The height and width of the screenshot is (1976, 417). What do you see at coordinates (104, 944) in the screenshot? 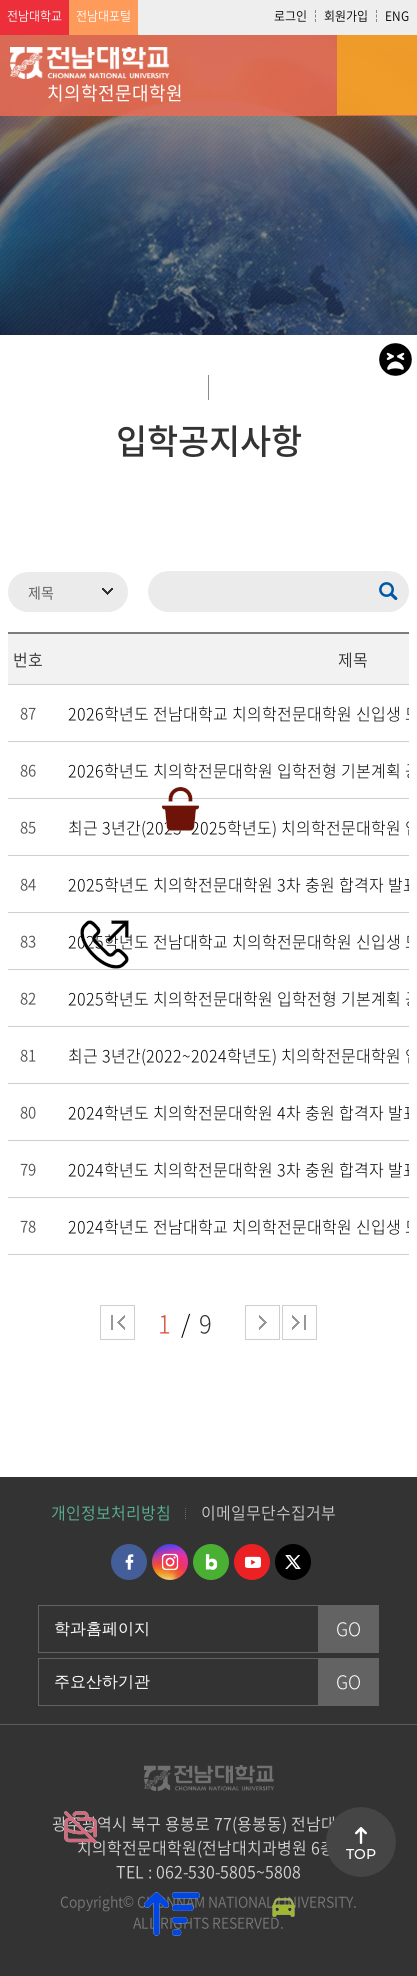
I see `indicates an outgoing call was made` at bounding box center [104, 944].